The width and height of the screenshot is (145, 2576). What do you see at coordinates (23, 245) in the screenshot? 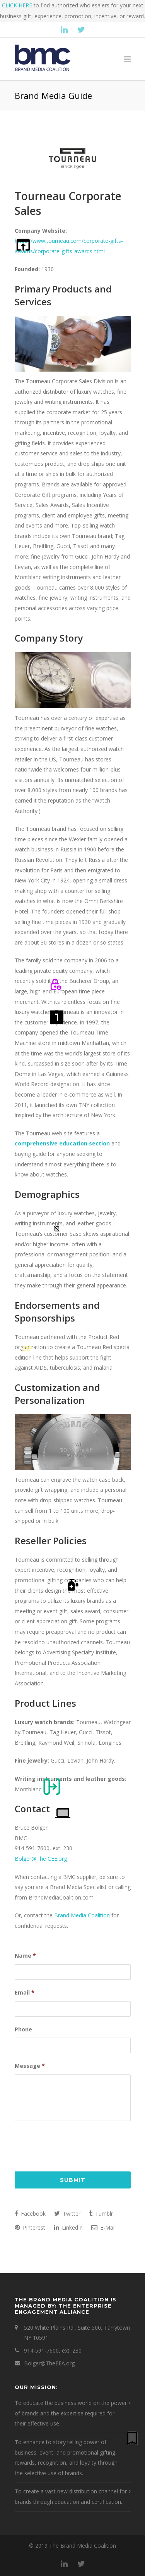
I see `open link in browser` at bounding box center [23, 245].